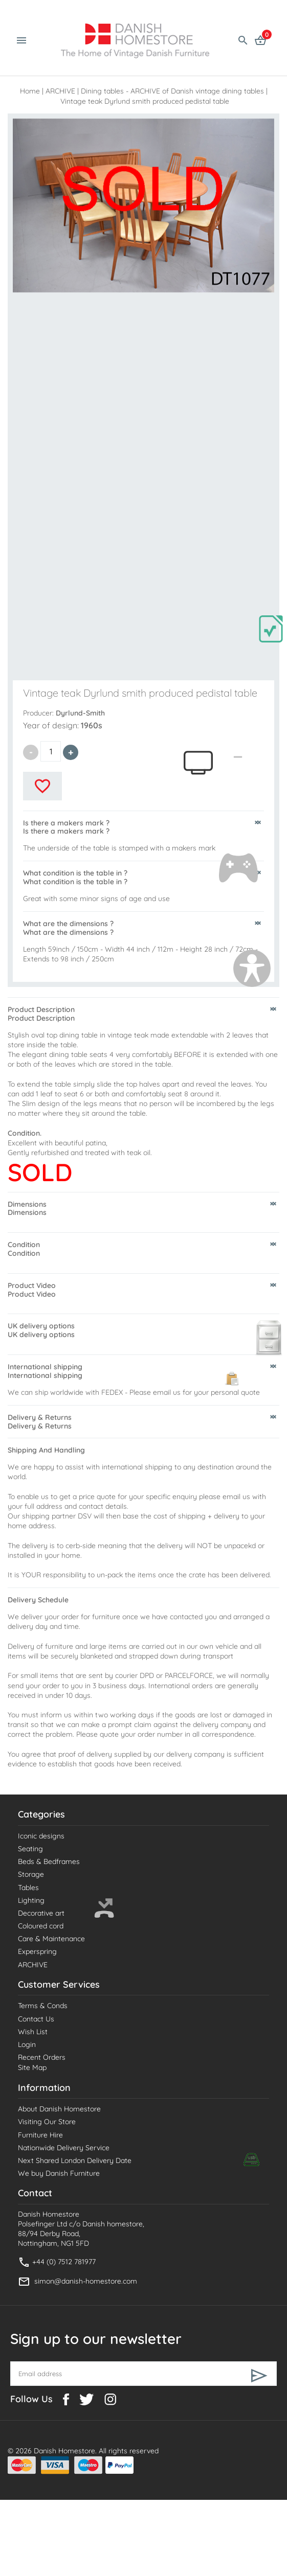 Image resolution: width=287 pixels, height=2576 pixels. Describe the element at coordinates (232, 1379) in the screenshot. I see `paste copied content from clipboard` at that location.